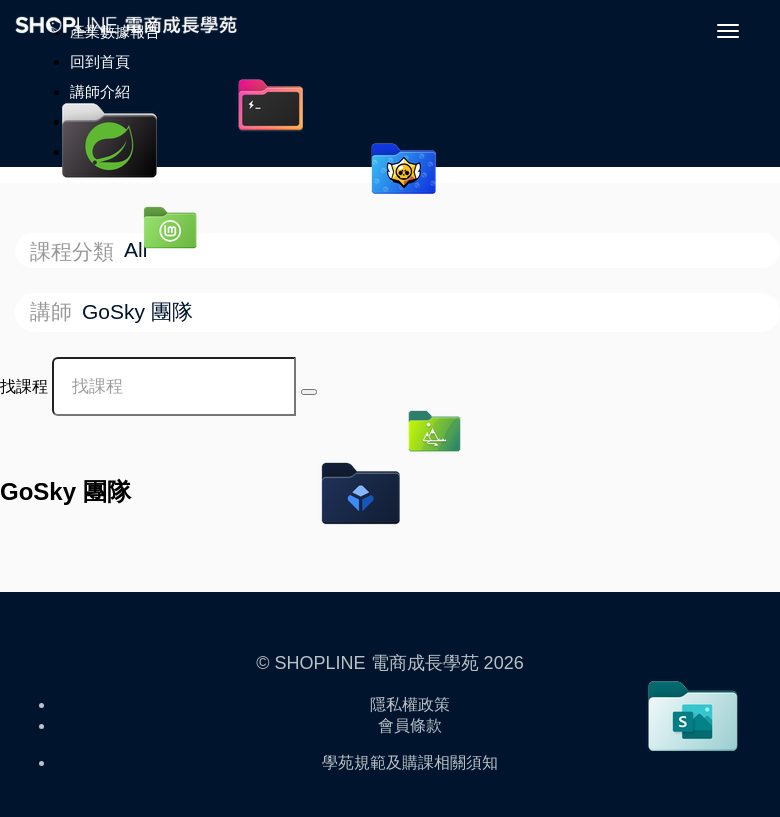  What do you see at coordinates (692, 718) in the screenshot?
I see `open folder containing microsoft sway files` at bounding box center [692, 718].